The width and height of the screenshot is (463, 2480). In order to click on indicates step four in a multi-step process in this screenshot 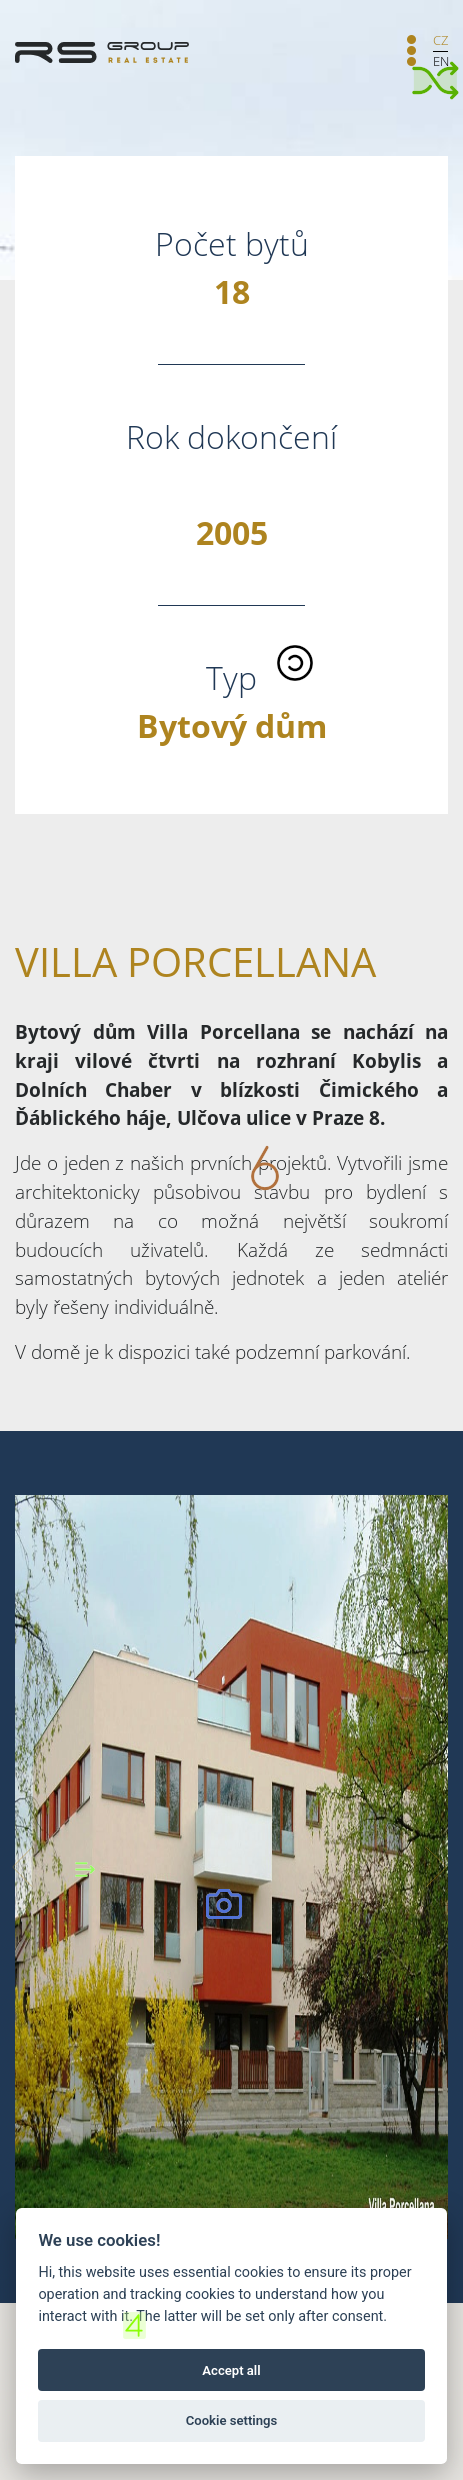, I will do `click(134, 2325)`.